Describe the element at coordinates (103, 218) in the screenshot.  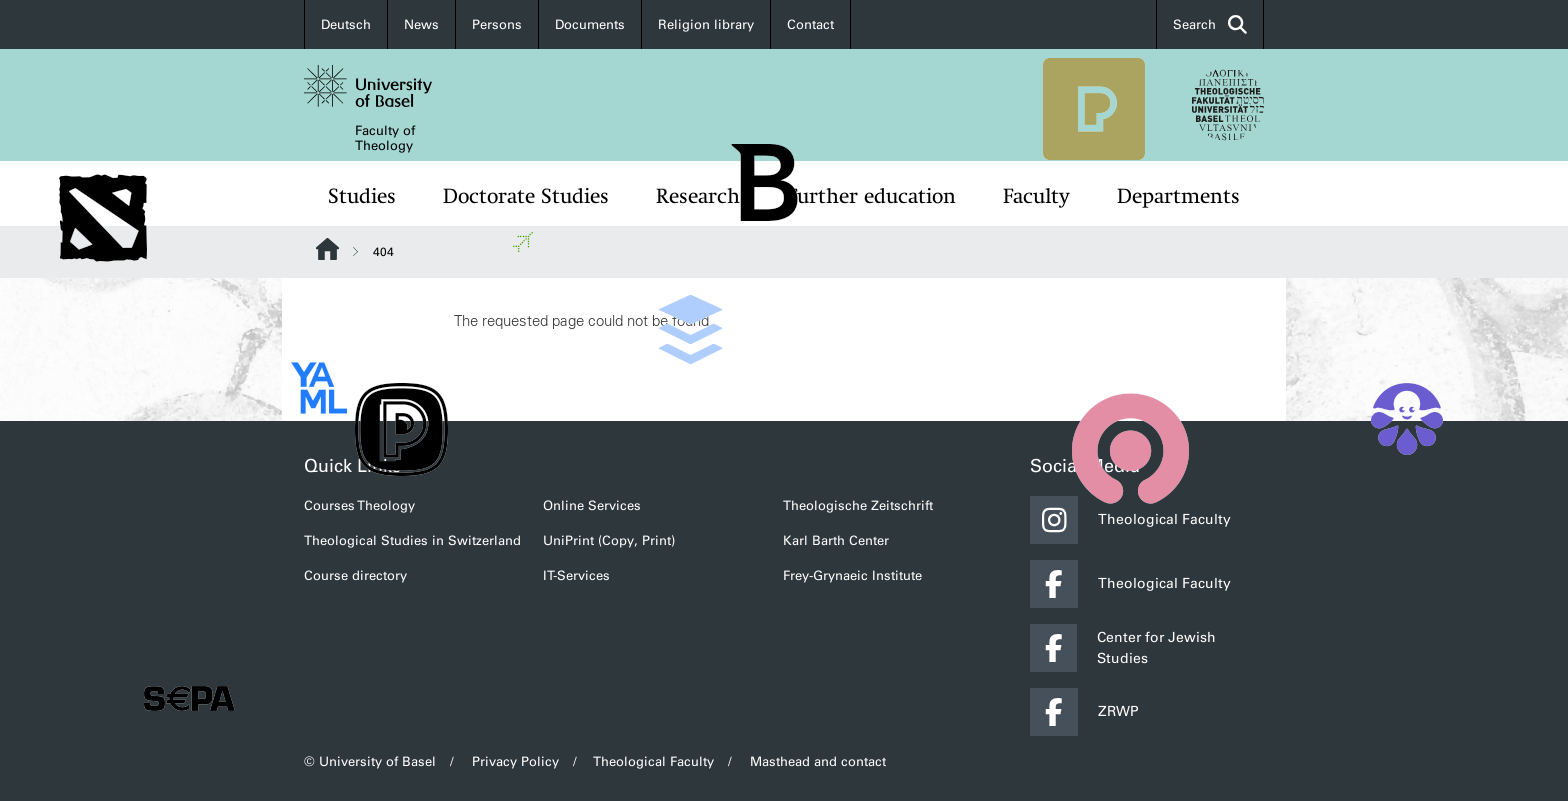
I see `launch Dota 2 game` at that location.